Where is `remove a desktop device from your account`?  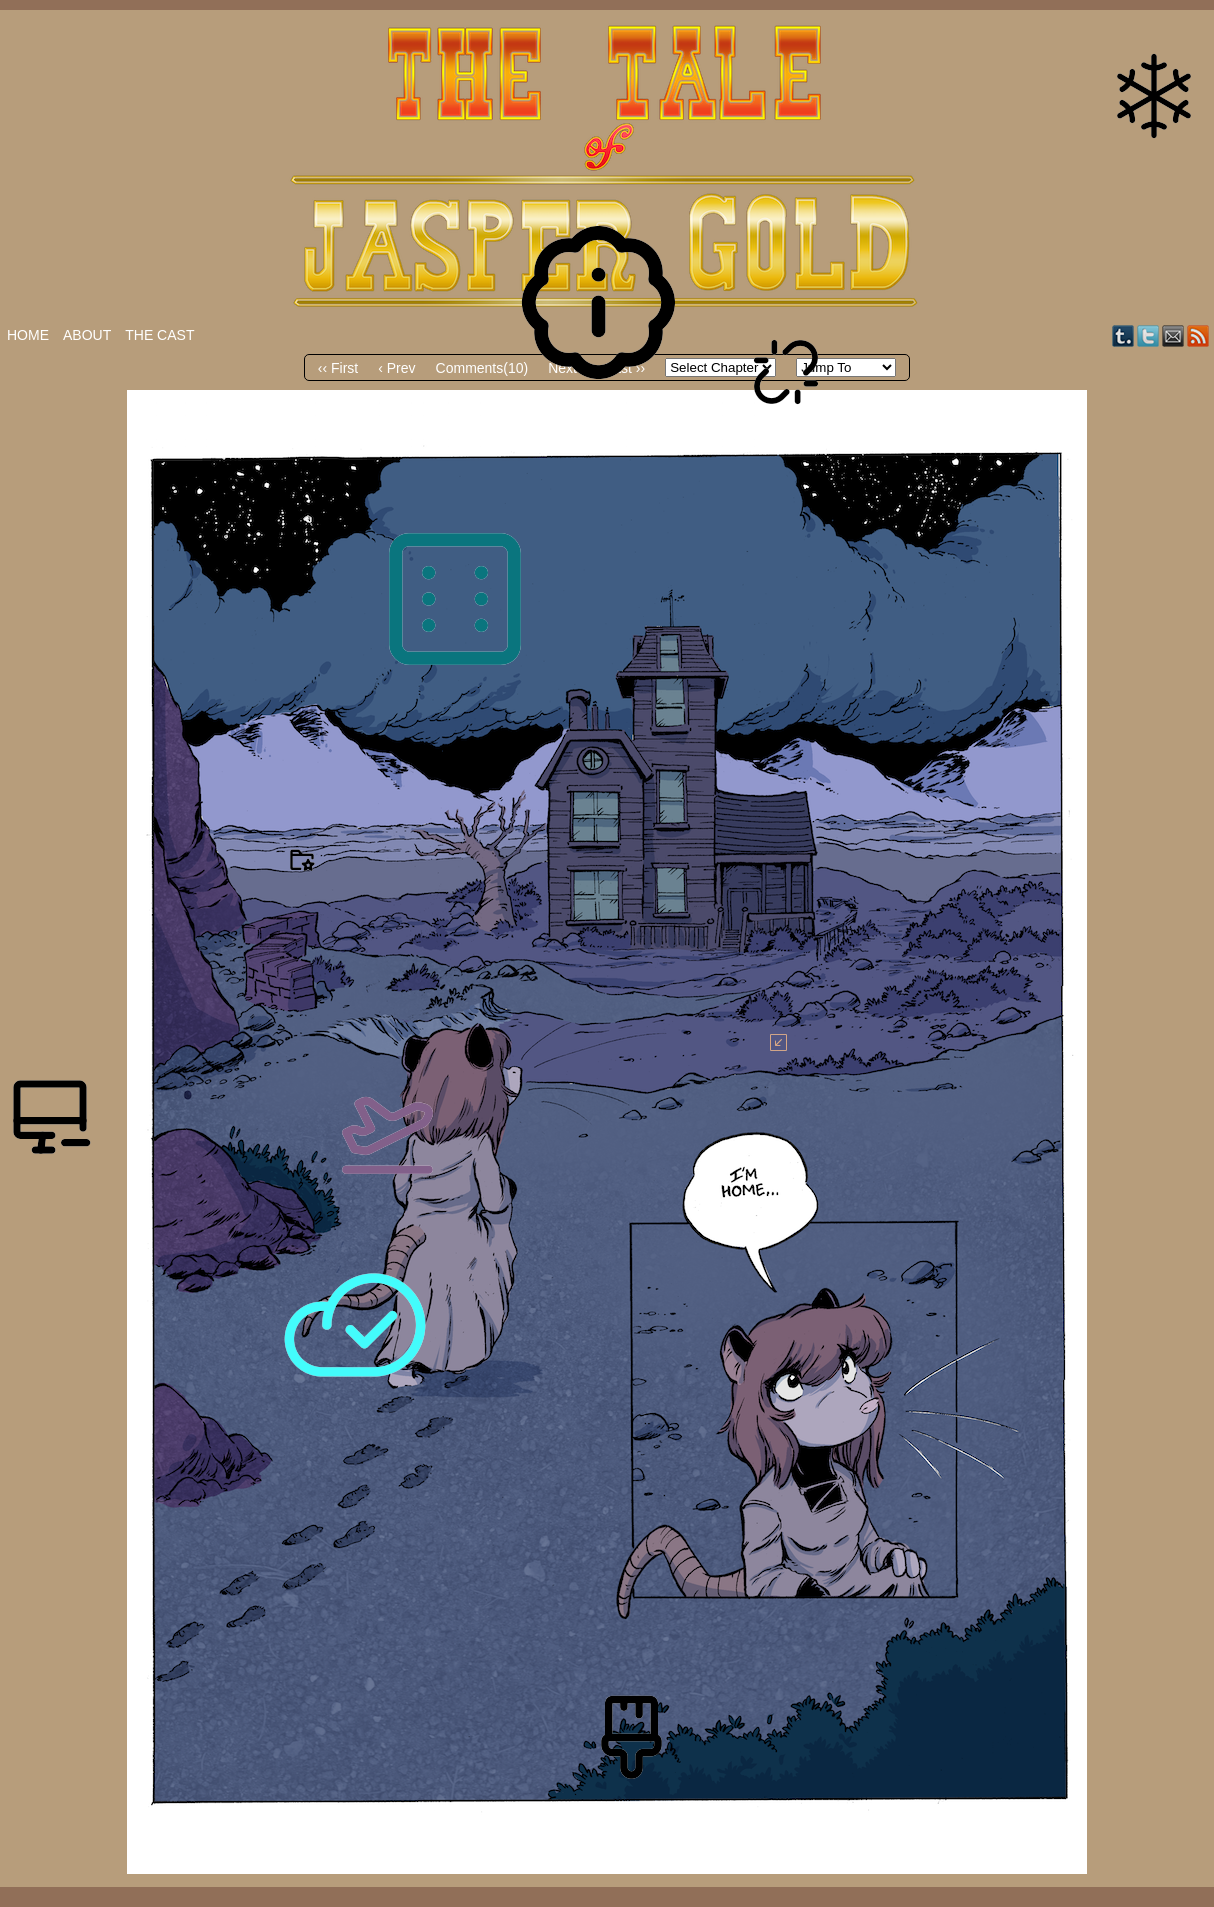
remove a desktop device from your account is located at coordinates (50, 1117).